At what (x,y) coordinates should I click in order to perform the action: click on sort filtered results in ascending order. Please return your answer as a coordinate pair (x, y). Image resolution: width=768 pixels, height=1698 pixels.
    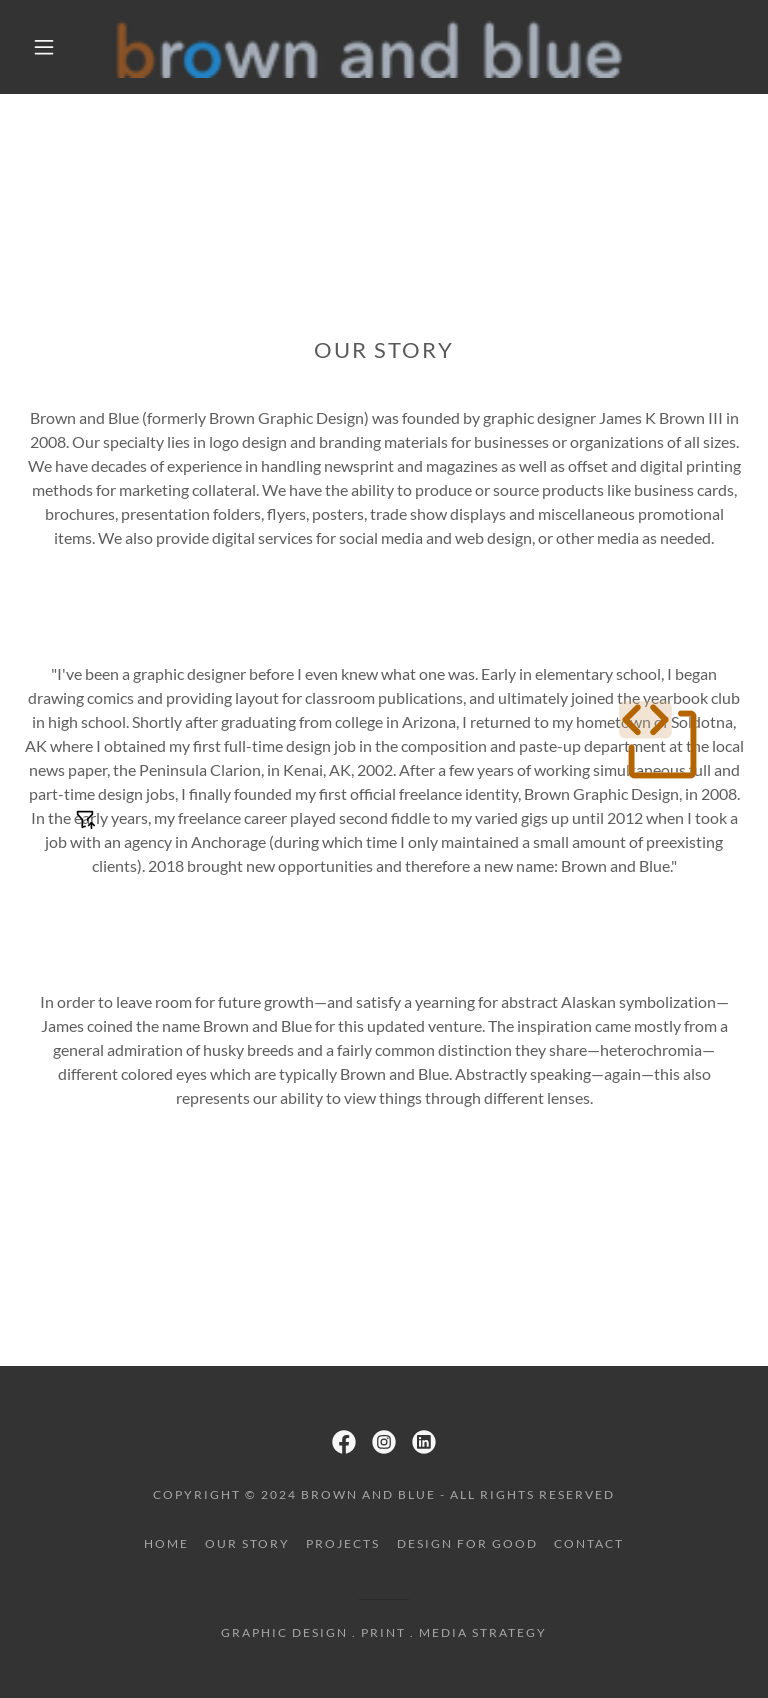
    Looking at the image, I should click on (85, 819).